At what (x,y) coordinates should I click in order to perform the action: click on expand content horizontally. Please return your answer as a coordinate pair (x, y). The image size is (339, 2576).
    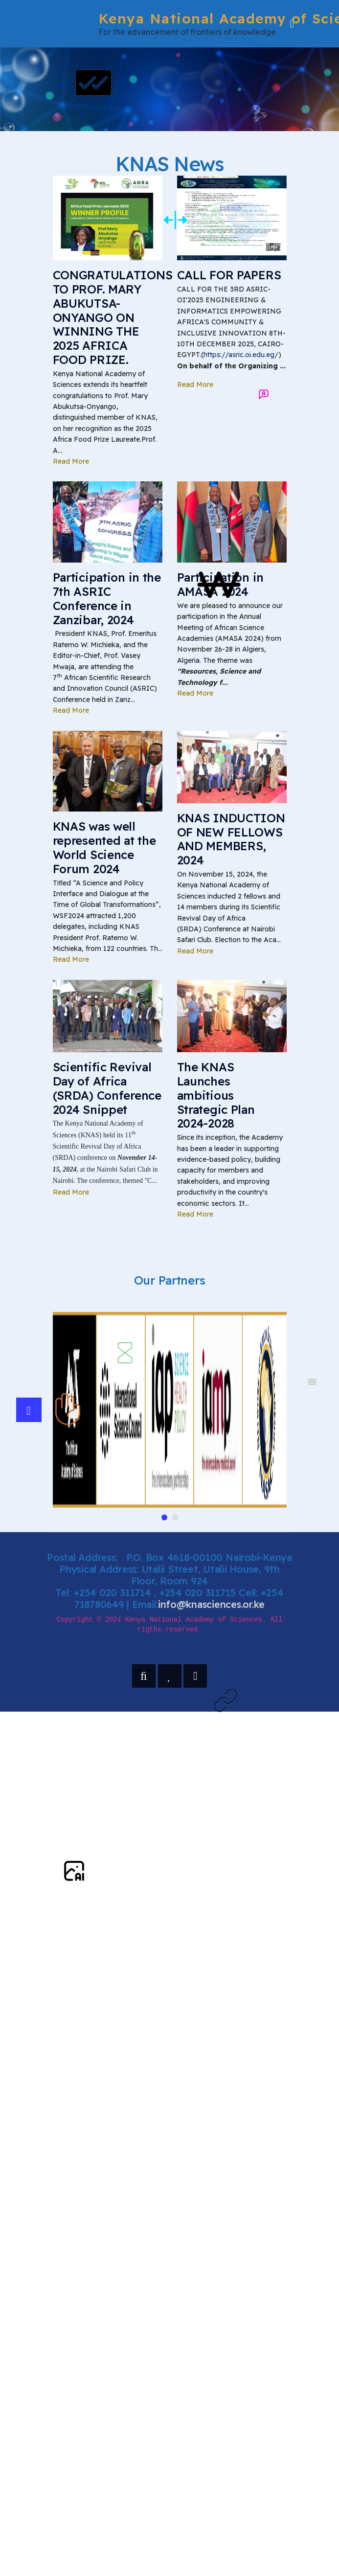
    Looking at the image, I should click on (175, 220).